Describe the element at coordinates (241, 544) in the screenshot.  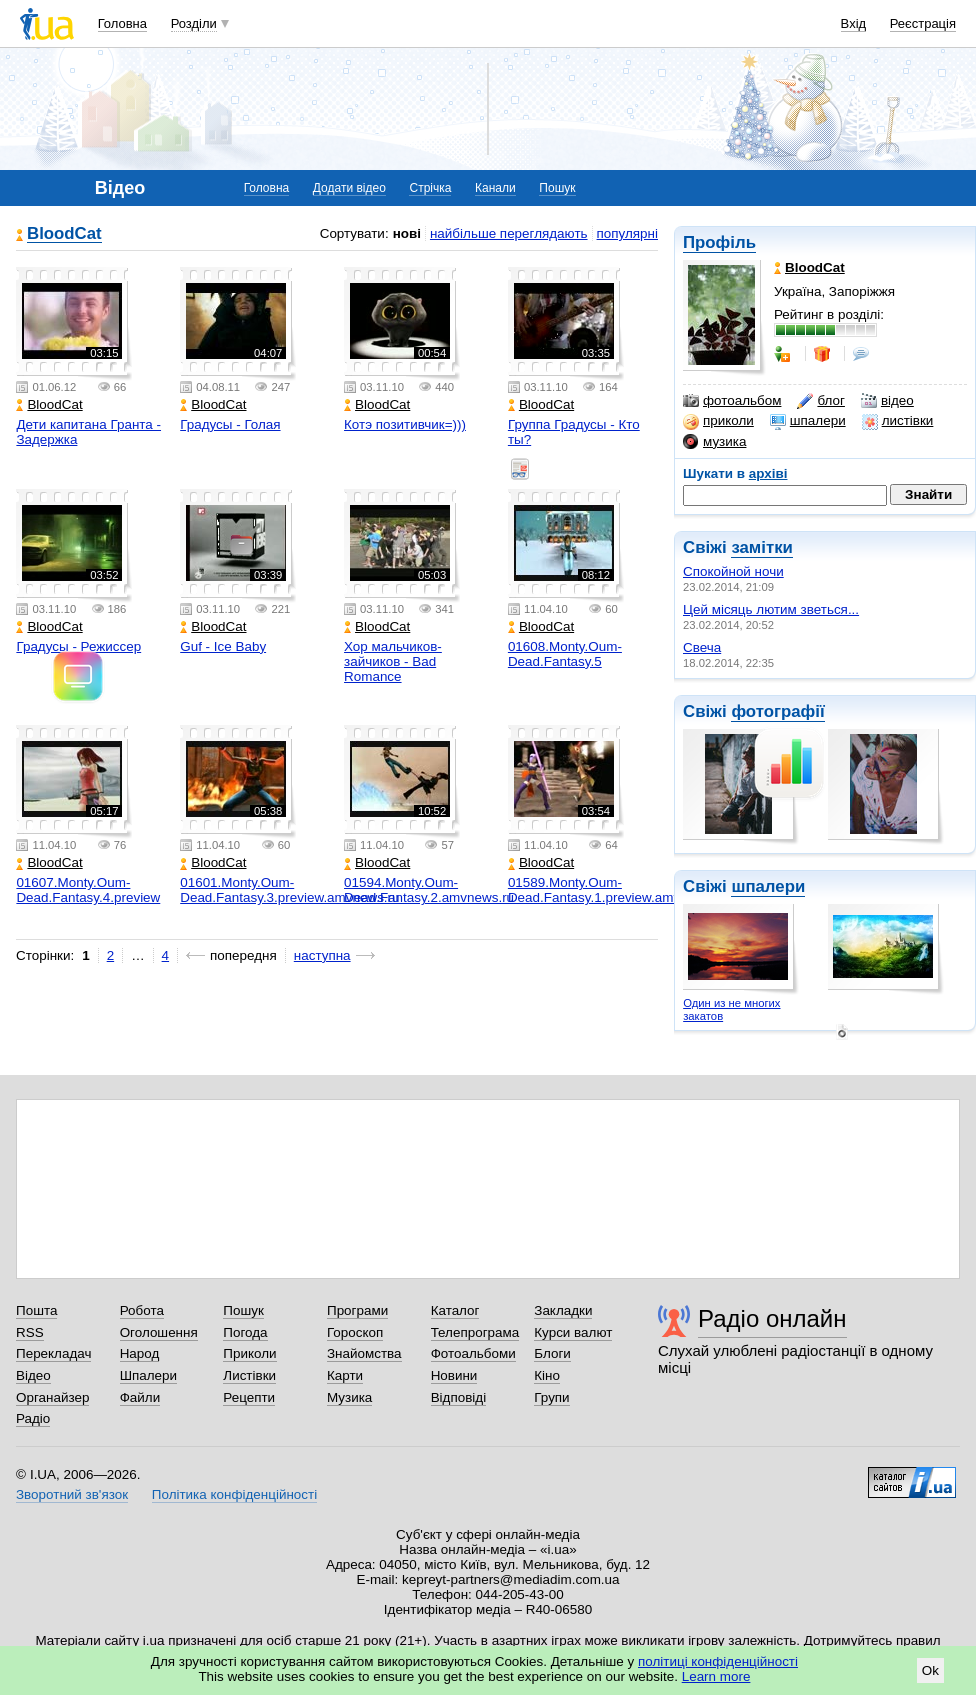
I see `open the file manager application` at that location.